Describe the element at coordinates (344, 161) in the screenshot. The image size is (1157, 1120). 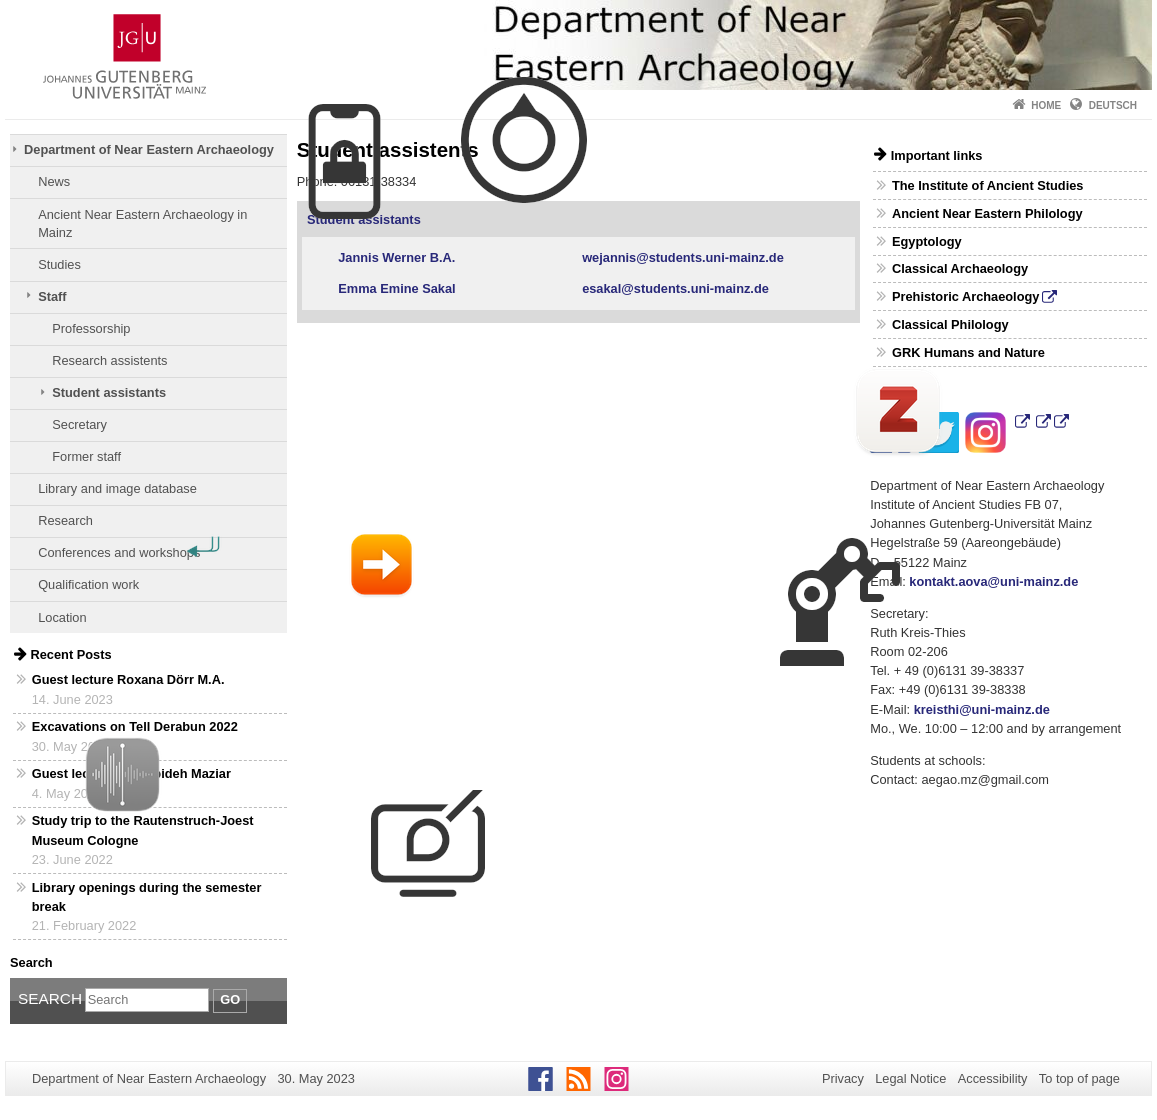
I see `device is locked or secured` at that location.